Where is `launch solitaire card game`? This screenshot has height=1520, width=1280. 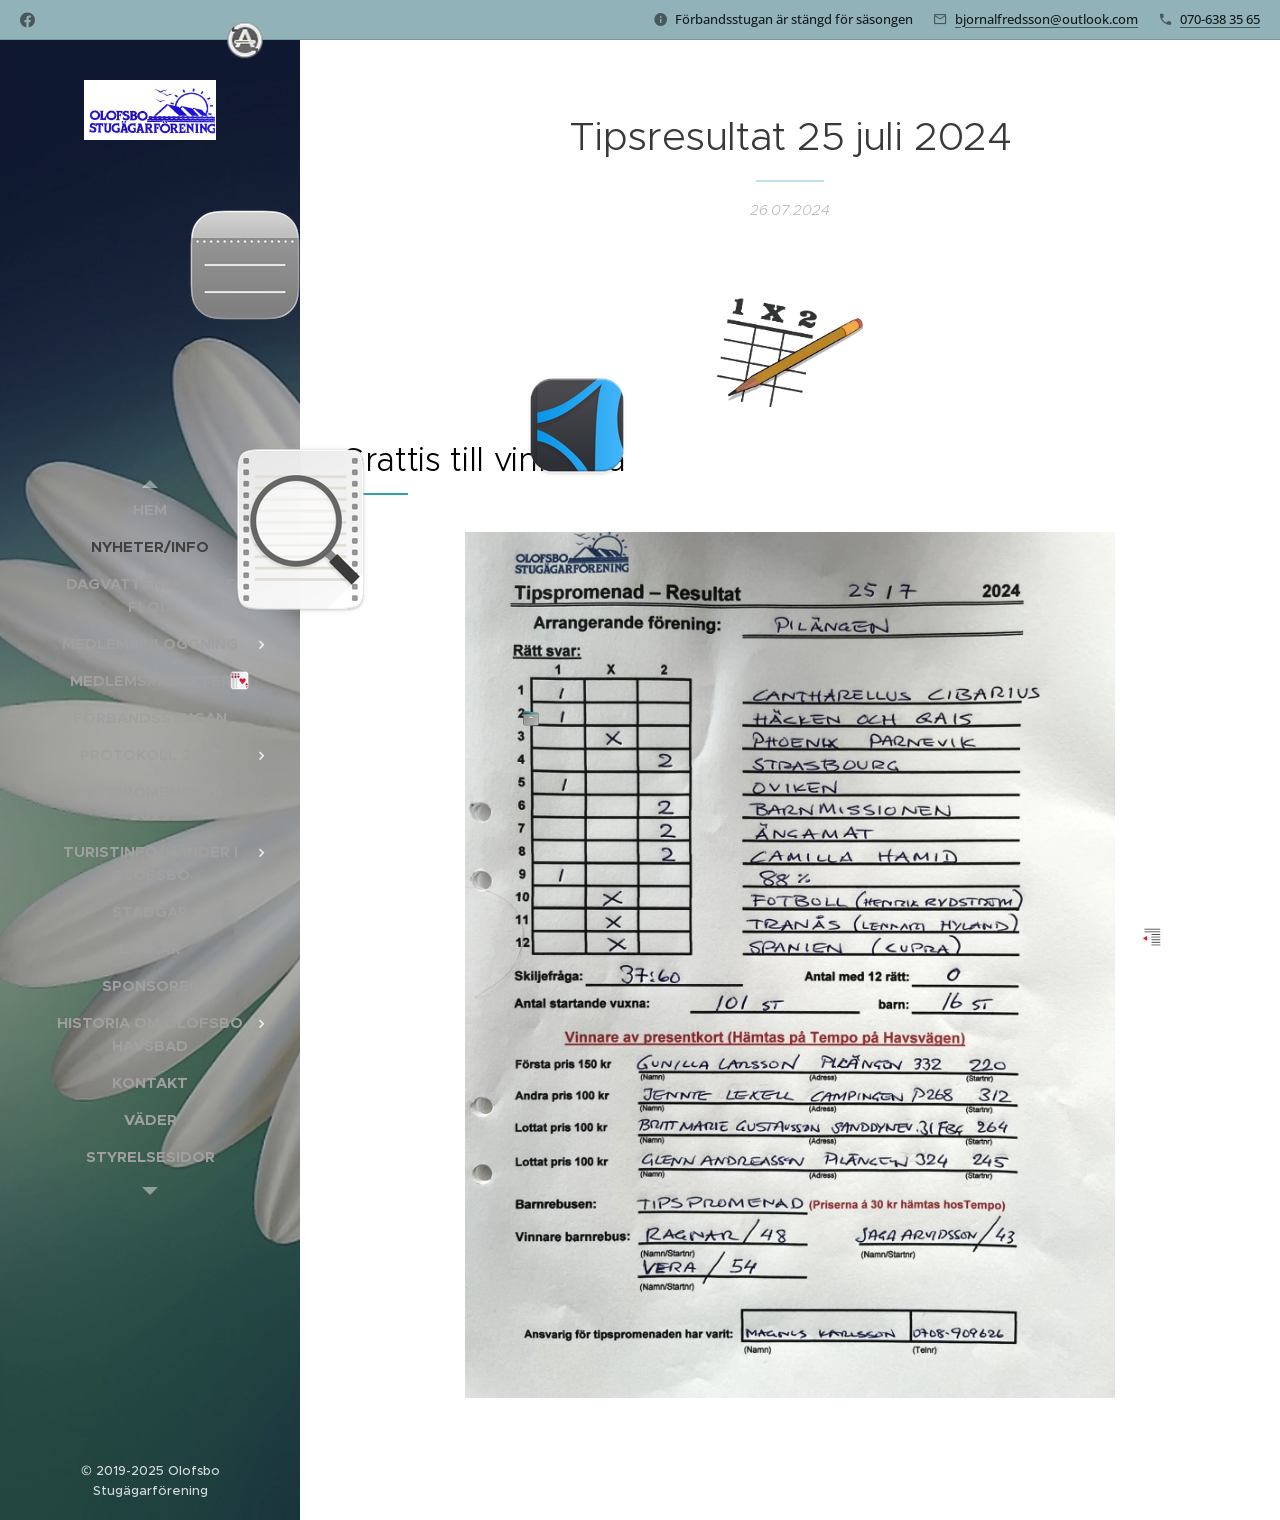 launch solitaire card game is located at coordinates (239, 680).